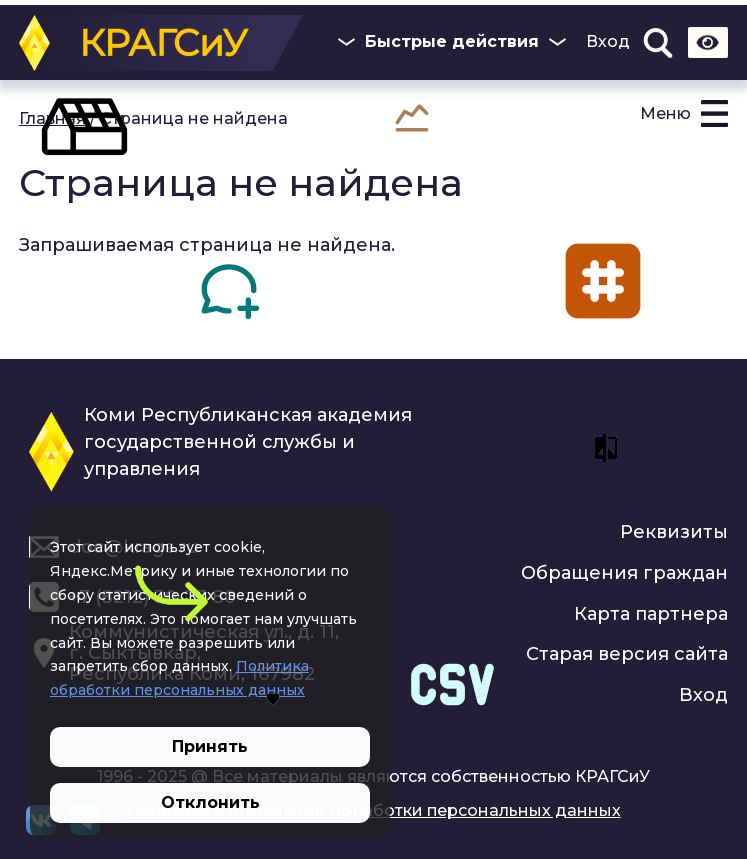 This screenshot has height=859, width=747. Describe the element at coordinates (273, 699) in the screenshot. I see `add to favorites` at that location.